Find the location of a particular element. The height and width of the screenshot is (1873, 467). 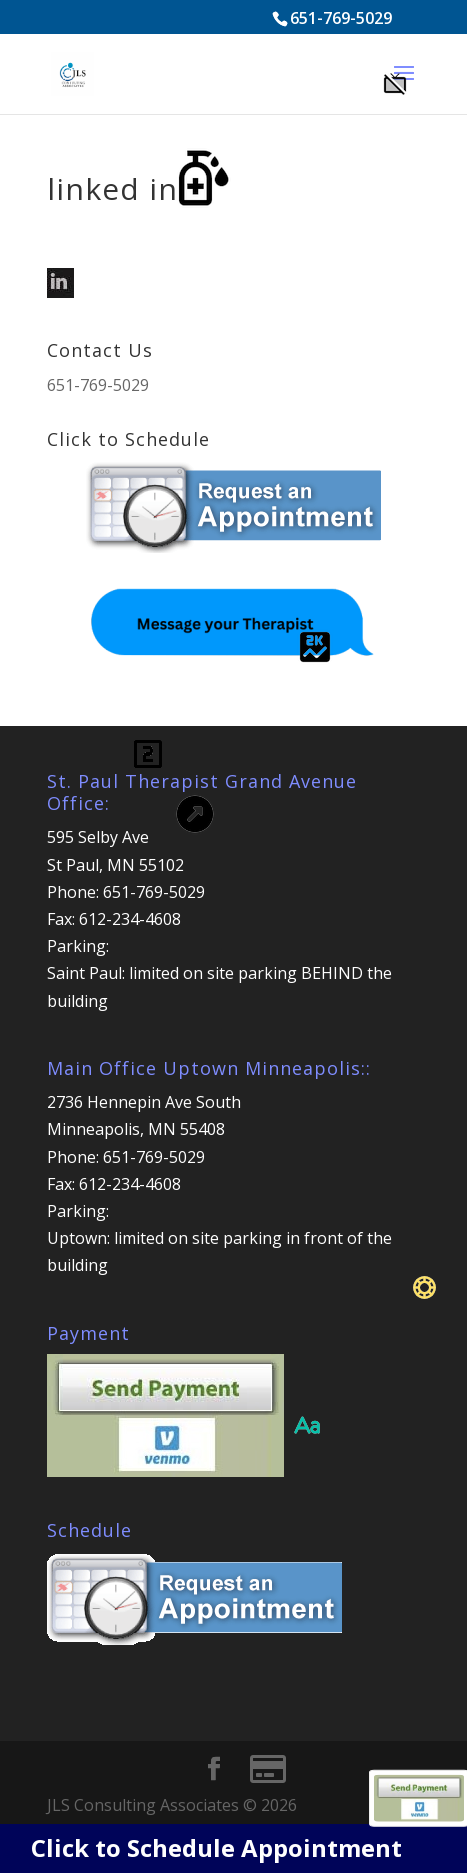

access casino or gambling games is located at coordinates (424, 1287).